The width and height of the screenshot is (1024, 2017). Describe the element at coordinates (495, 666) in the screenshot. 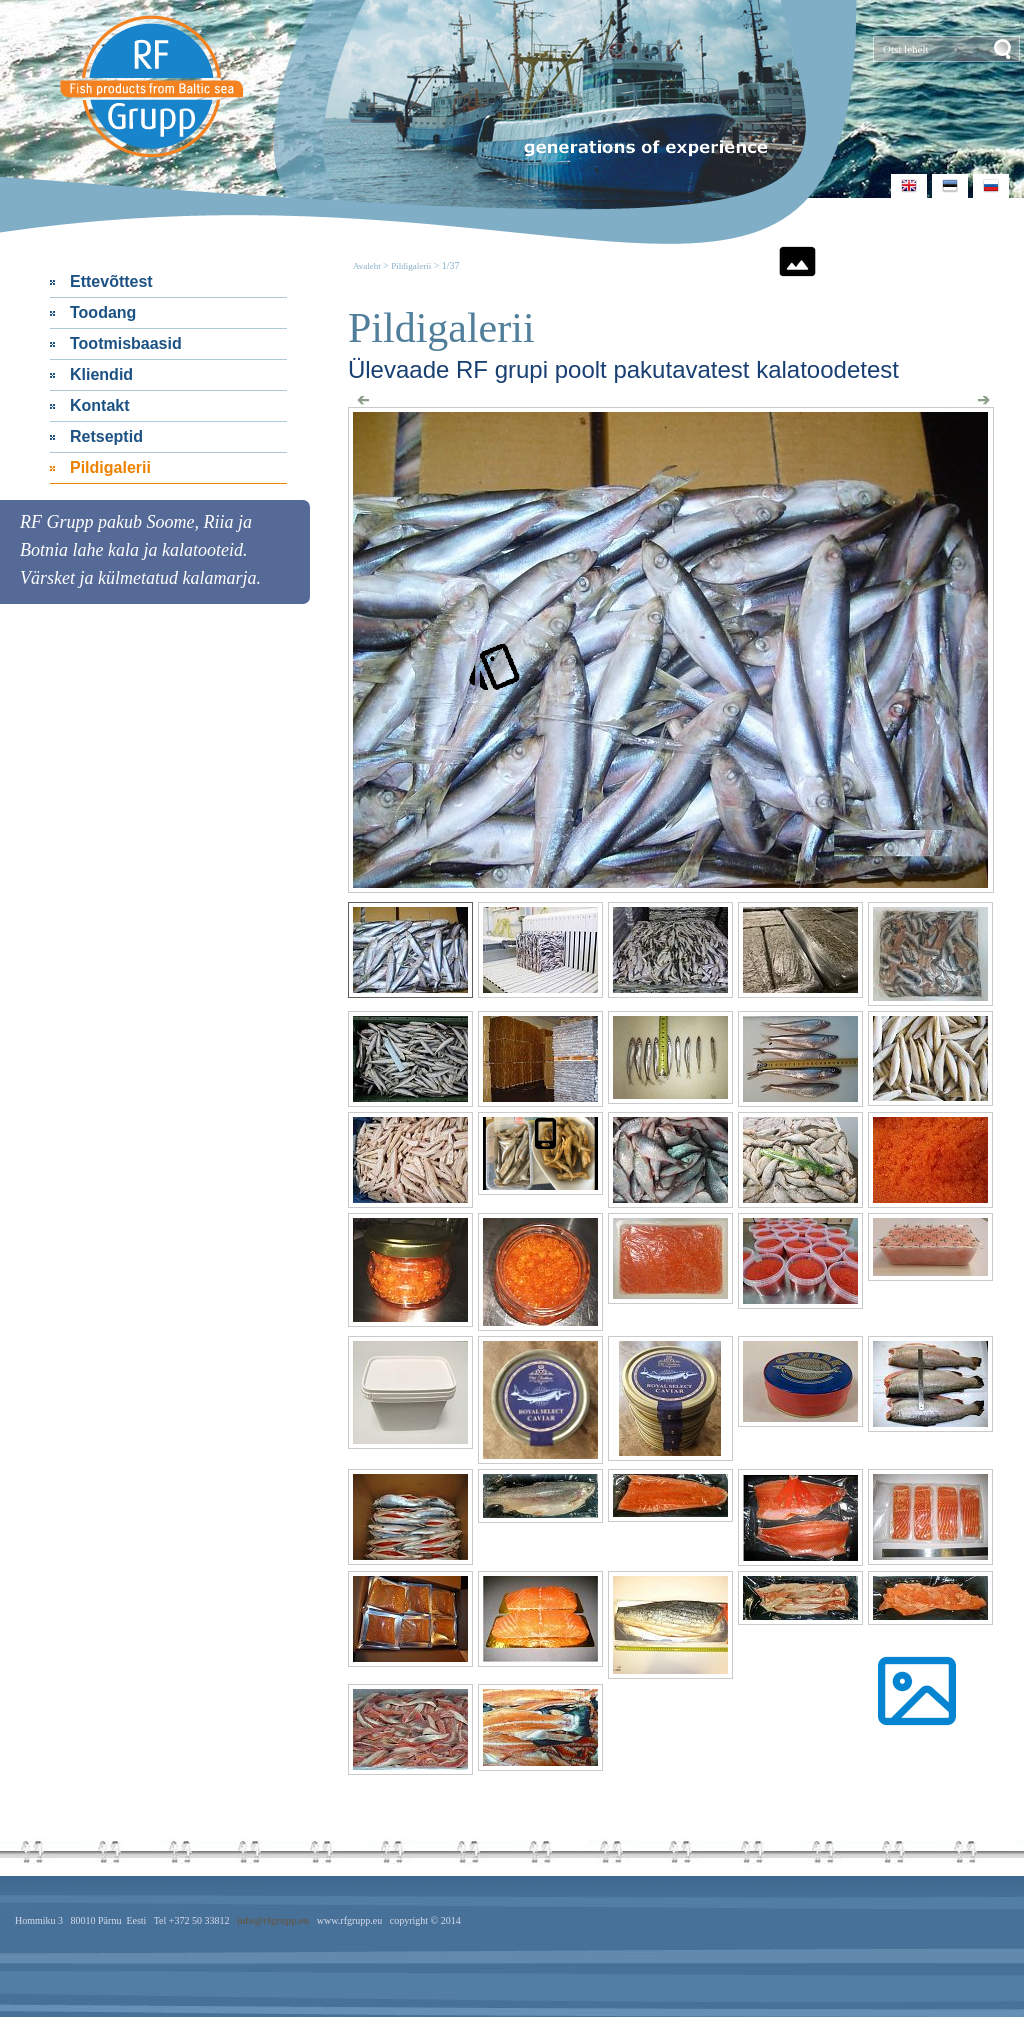

I see `access style or theme settings` at that location.